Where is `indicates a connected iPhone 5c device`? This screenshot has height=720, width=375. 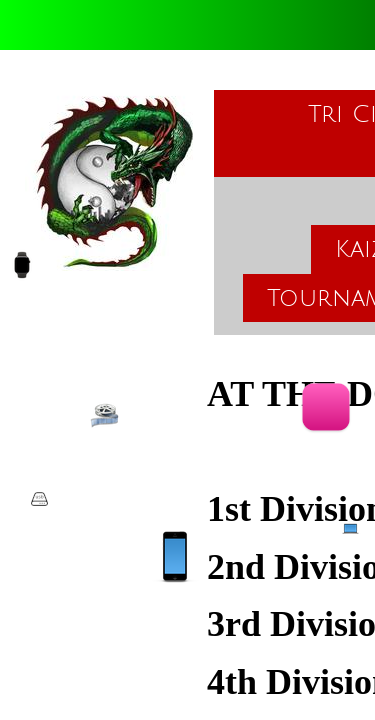 indicates a connected iPhone 5c device is located at coordinates (175, 557).